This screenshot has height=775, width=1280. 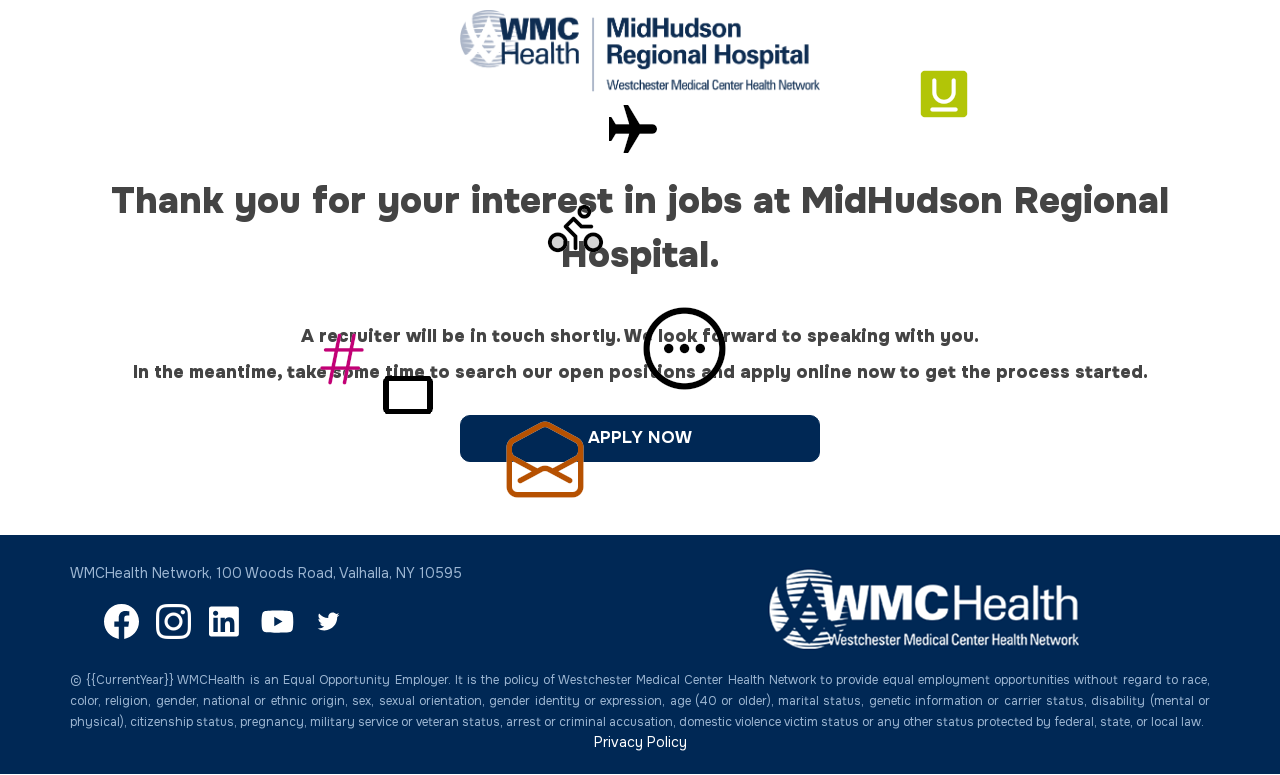 What do you see at coordinates (684, 348) in the screenshot?
I see `view more options` at bounding box center [684, 348].